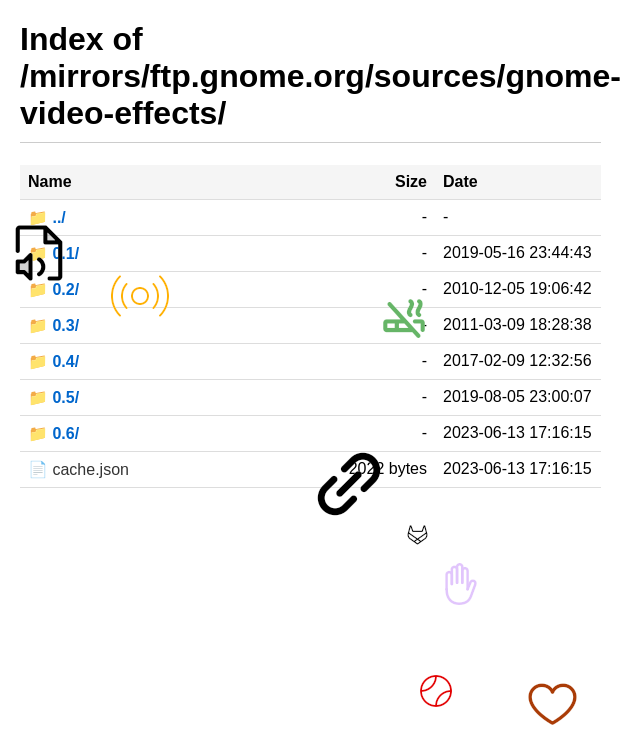 This screenshot has height=753, width=621. Describe the element at coordinates (404, 320) in the screenshot. I see `no smoking allowed` at that location.